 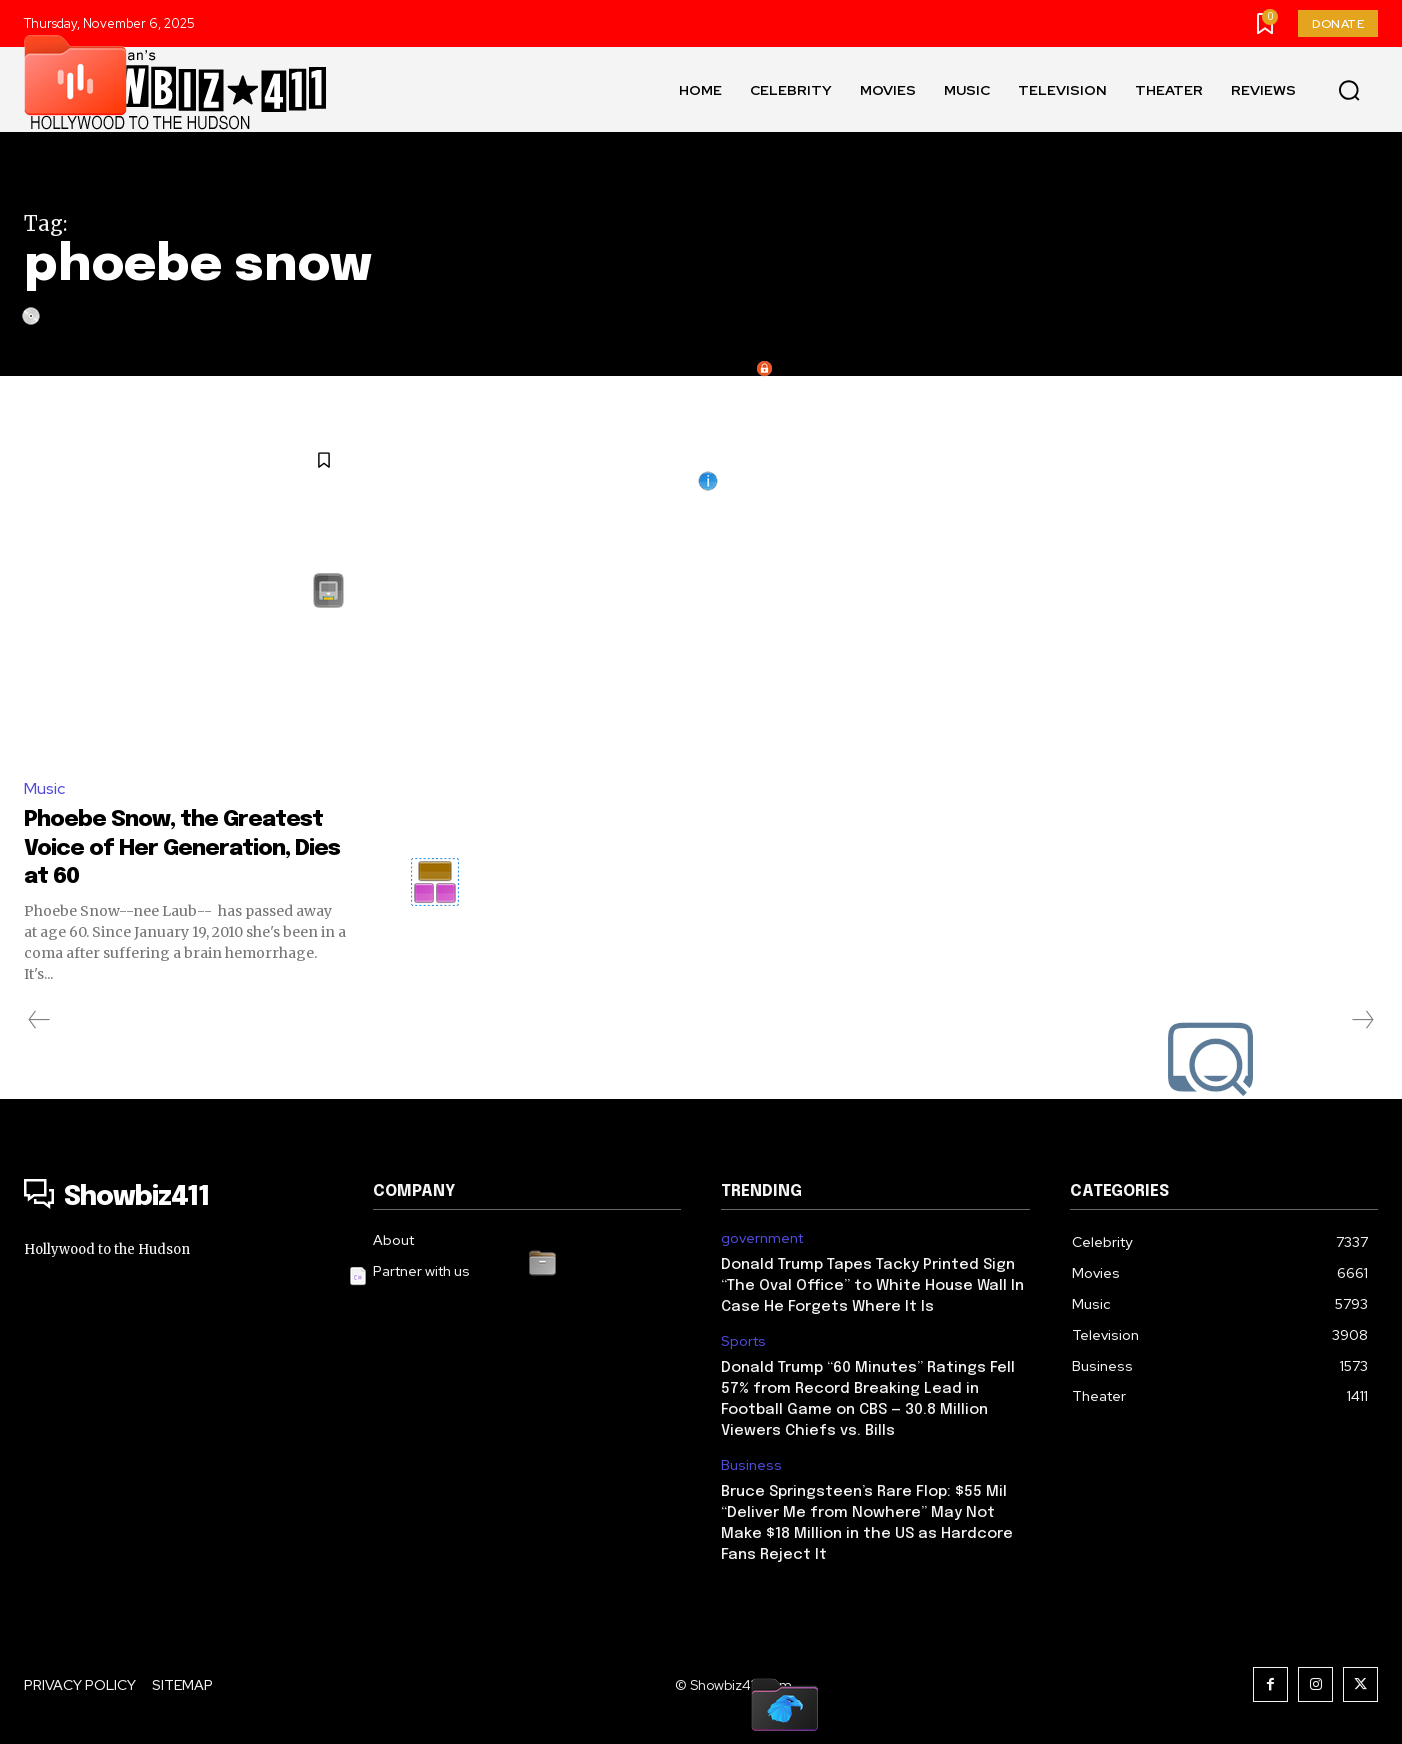 What do you see at coordinates (1210, 1054) in the screenshot?
I see `open image viewer application` at bounding box center [1210, 1054].